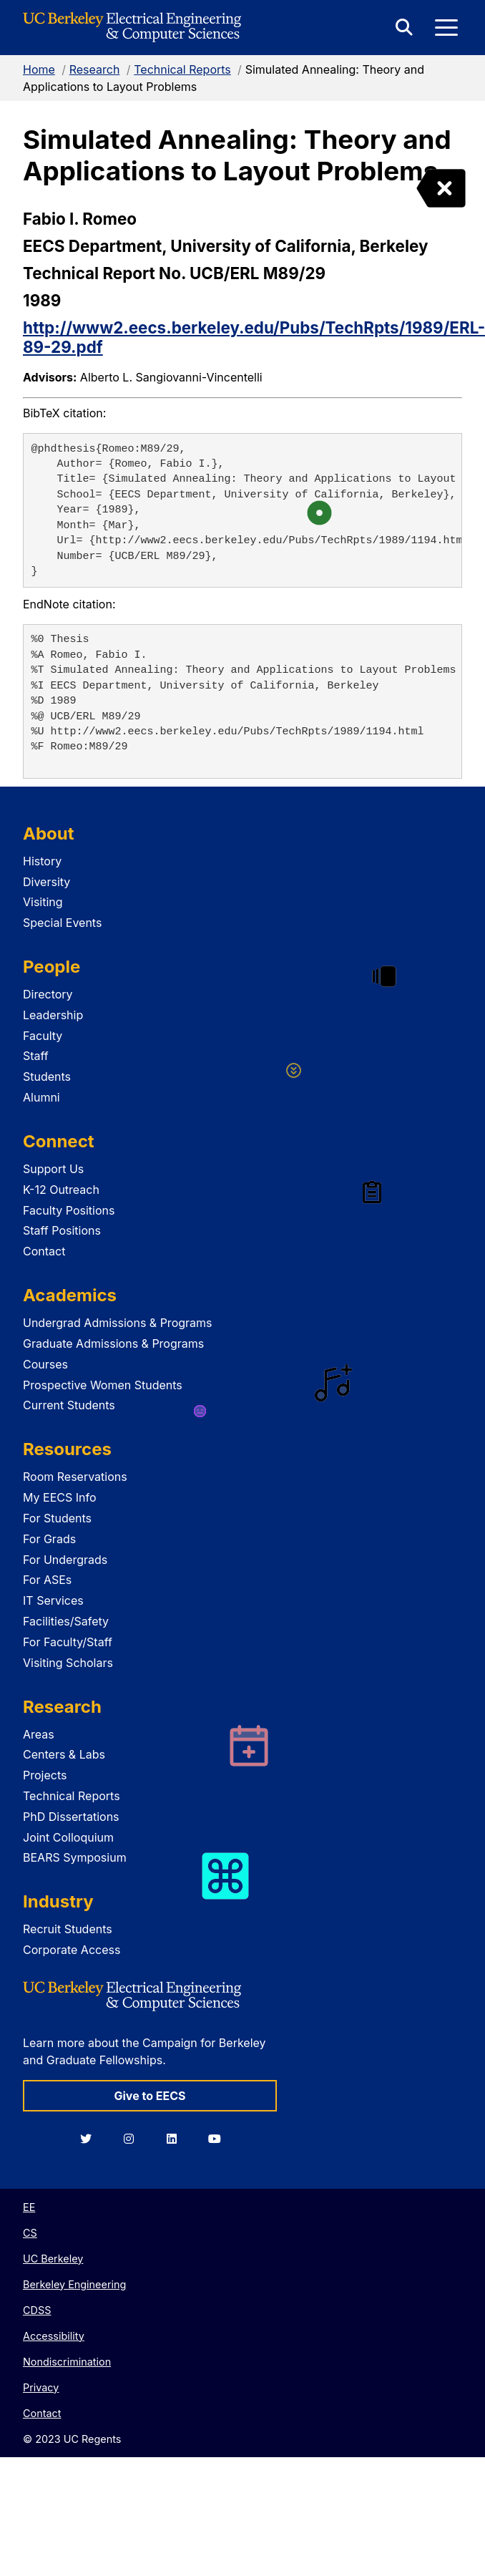 This screenshot has height=2576, width=485. I want to click on indicates an unread notification or new item, so click(319, 512).